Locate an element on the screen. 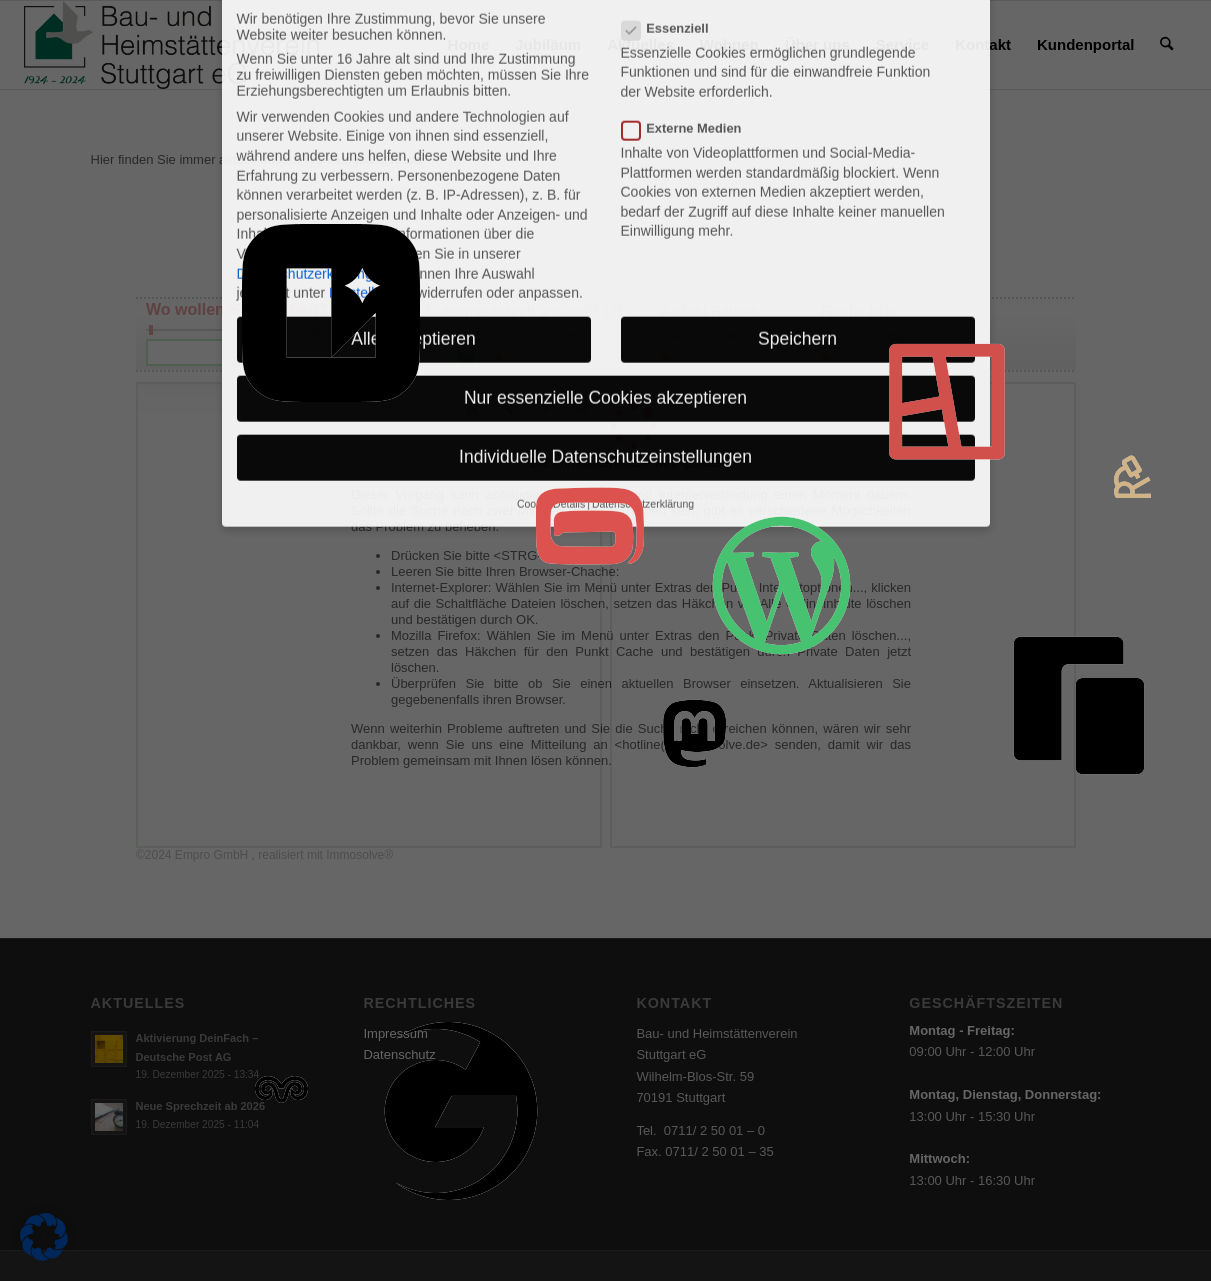 Image resolution: width=1211 pixels, height=1281 pixels. open wordpress dashboard is located at coordinates (781, 585).